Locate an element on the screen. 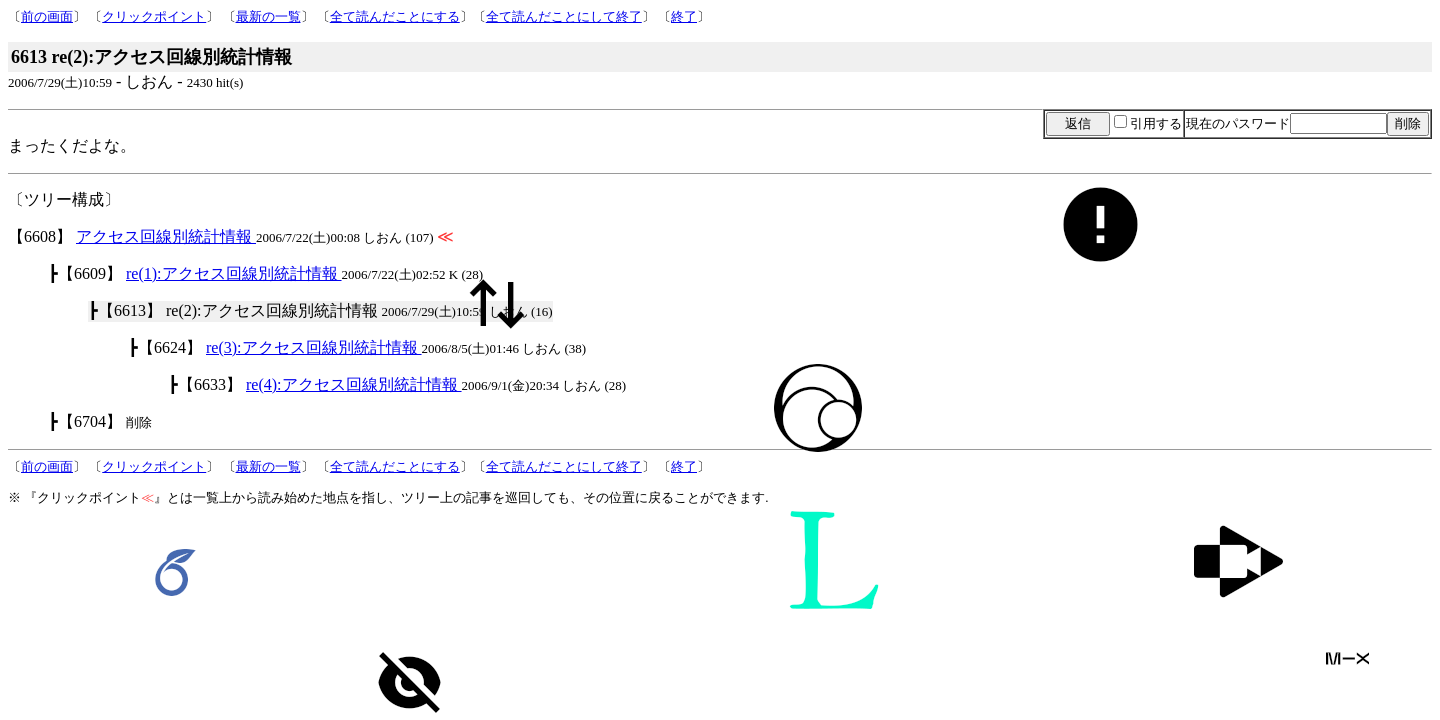  lerna monorepo tool branding is located at coordinates (834, 560).